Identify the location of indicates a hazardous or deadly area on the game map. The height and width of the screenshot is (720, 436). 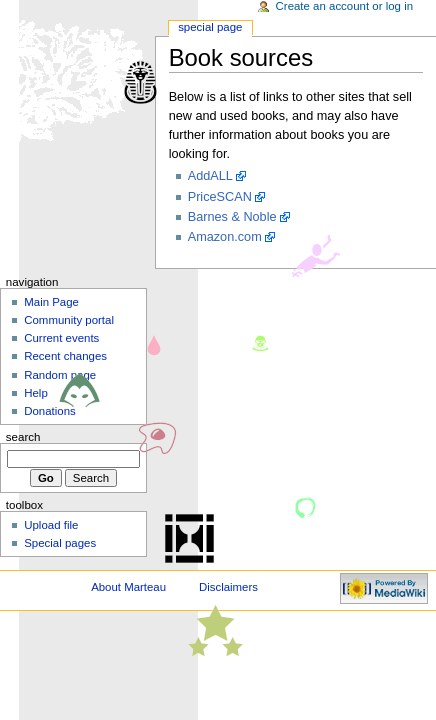
(260, 343).